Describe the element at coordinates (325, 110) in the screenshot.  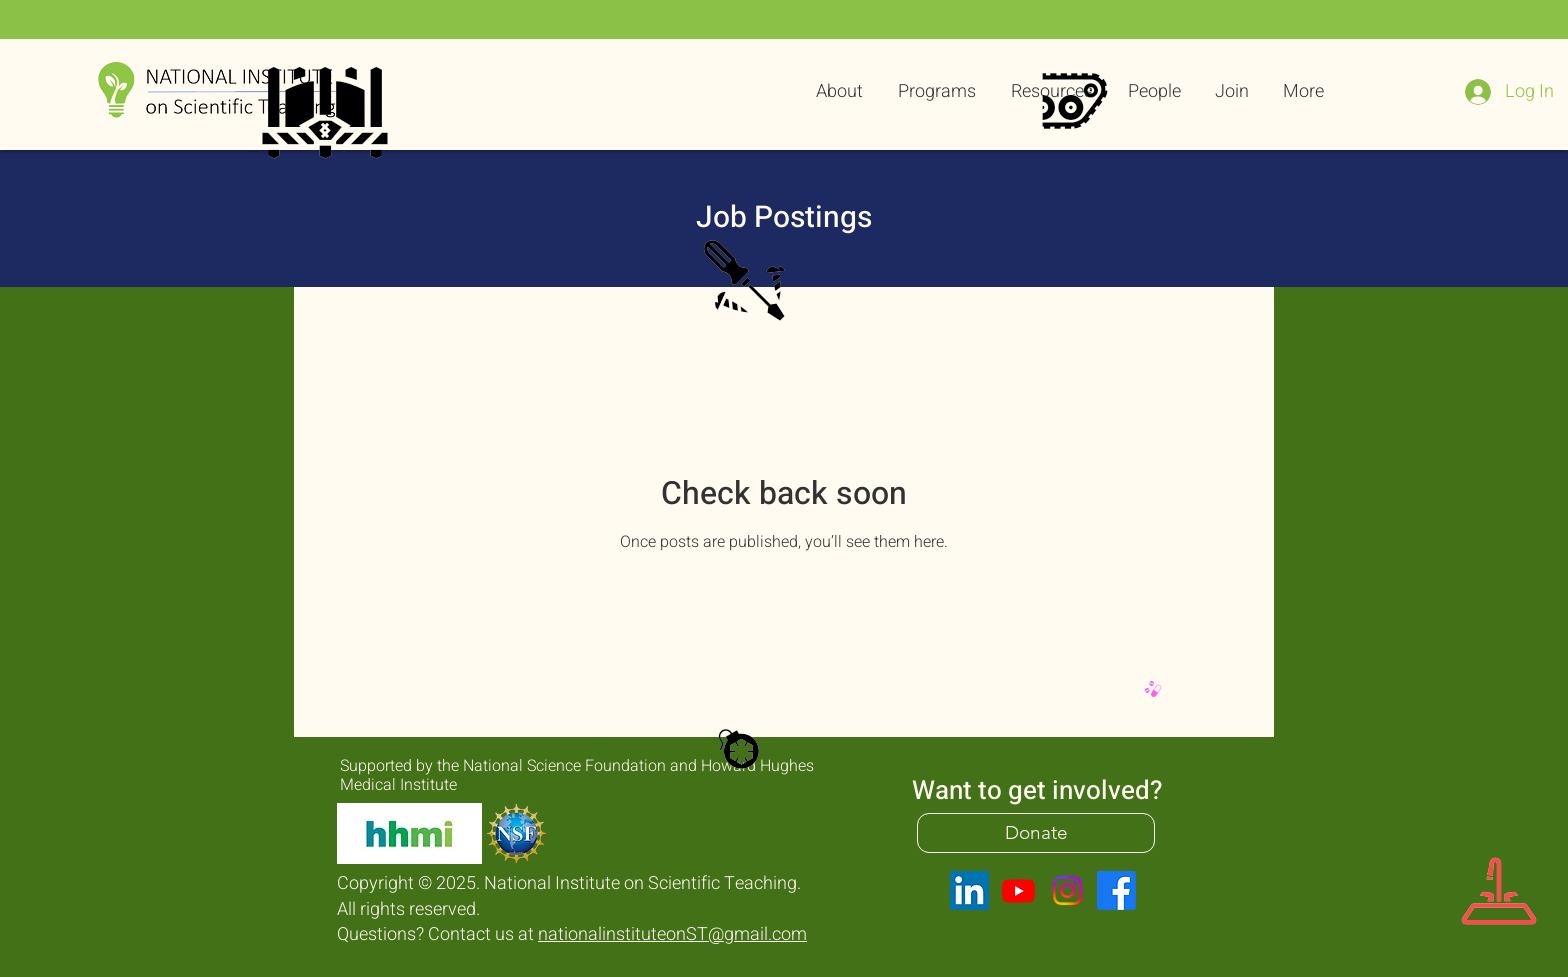
I see `select dwarf king character or class` at that location.